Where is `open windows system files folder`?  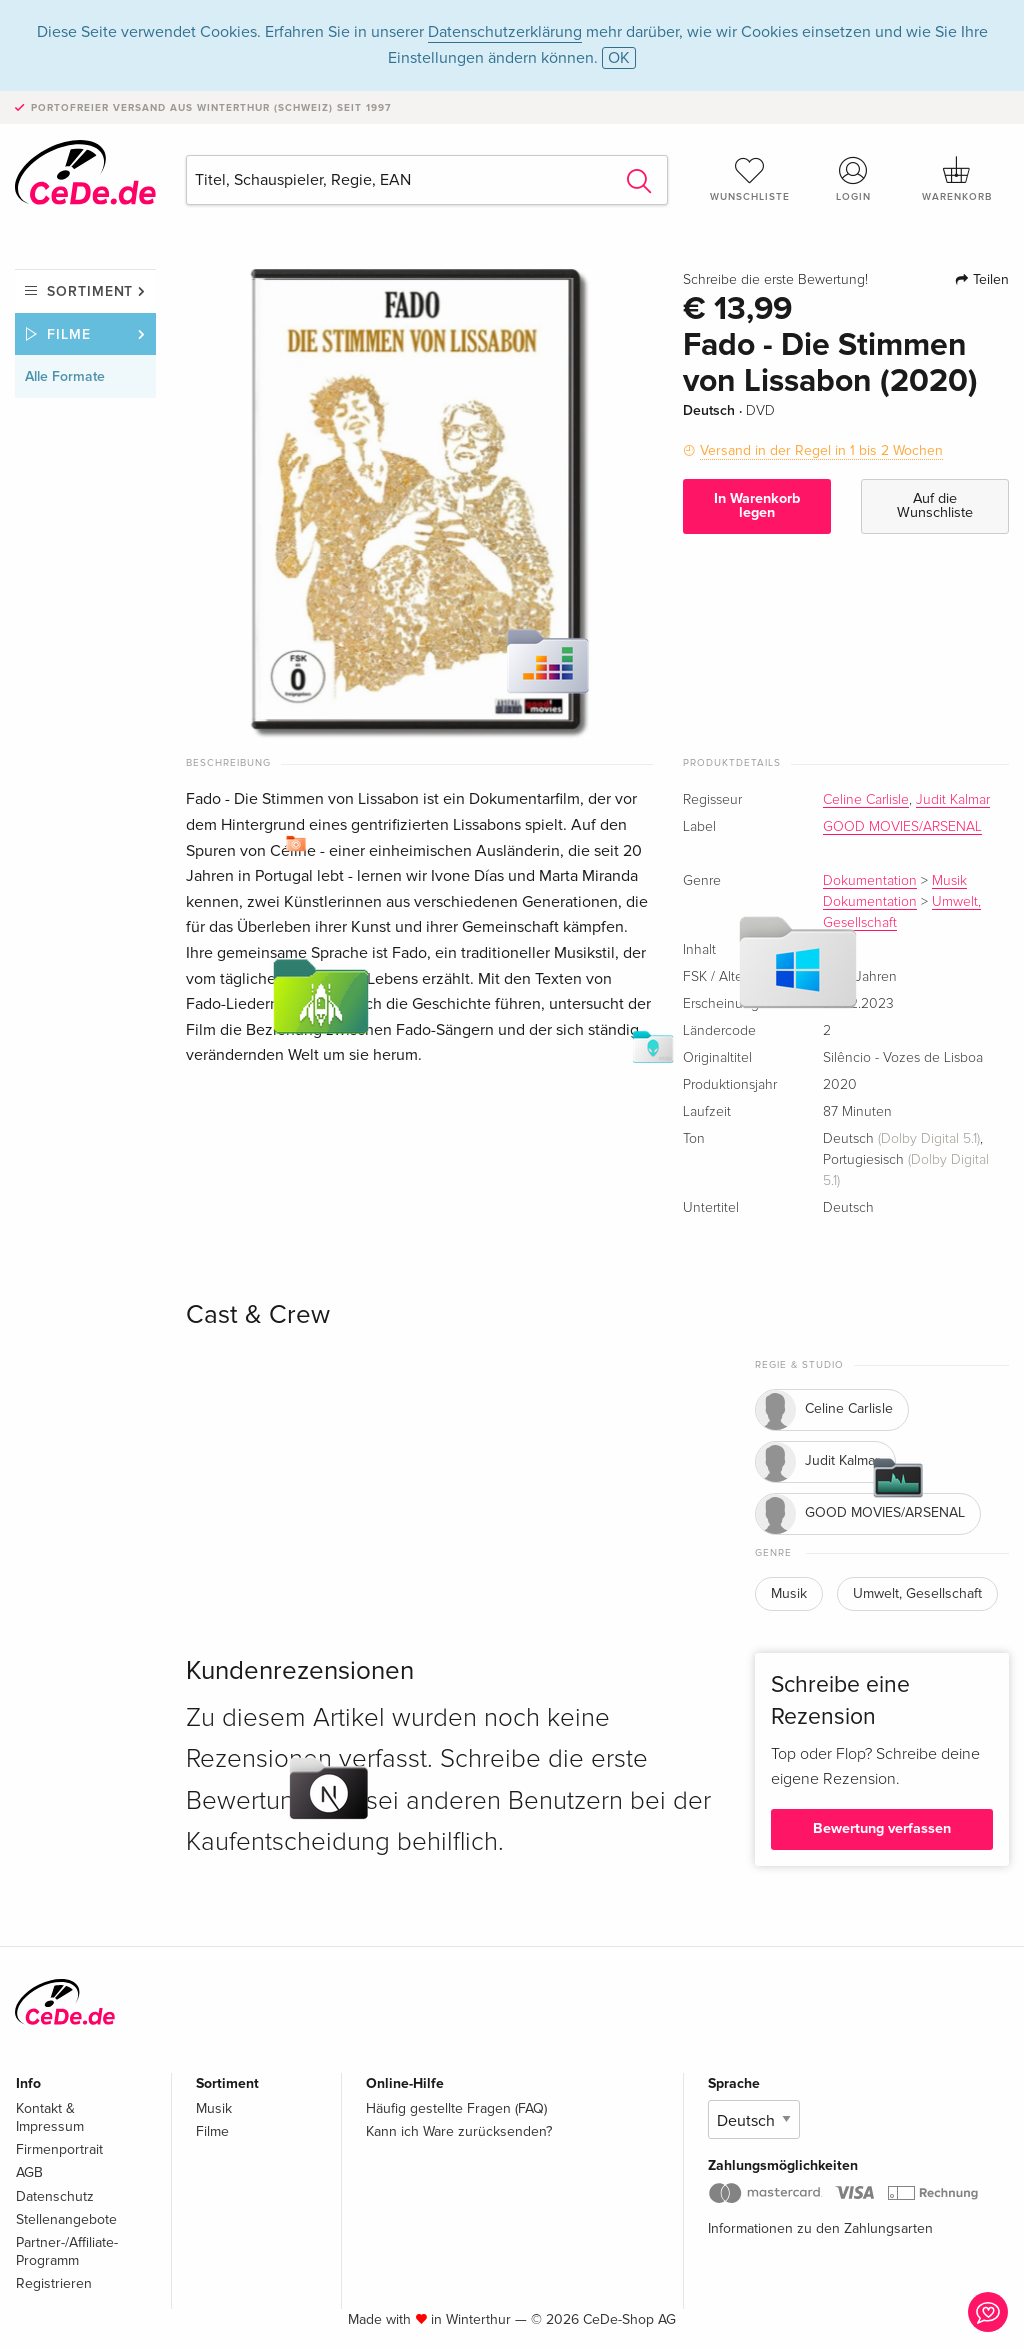
open windows system files folder is located at coordinates (797, 965).